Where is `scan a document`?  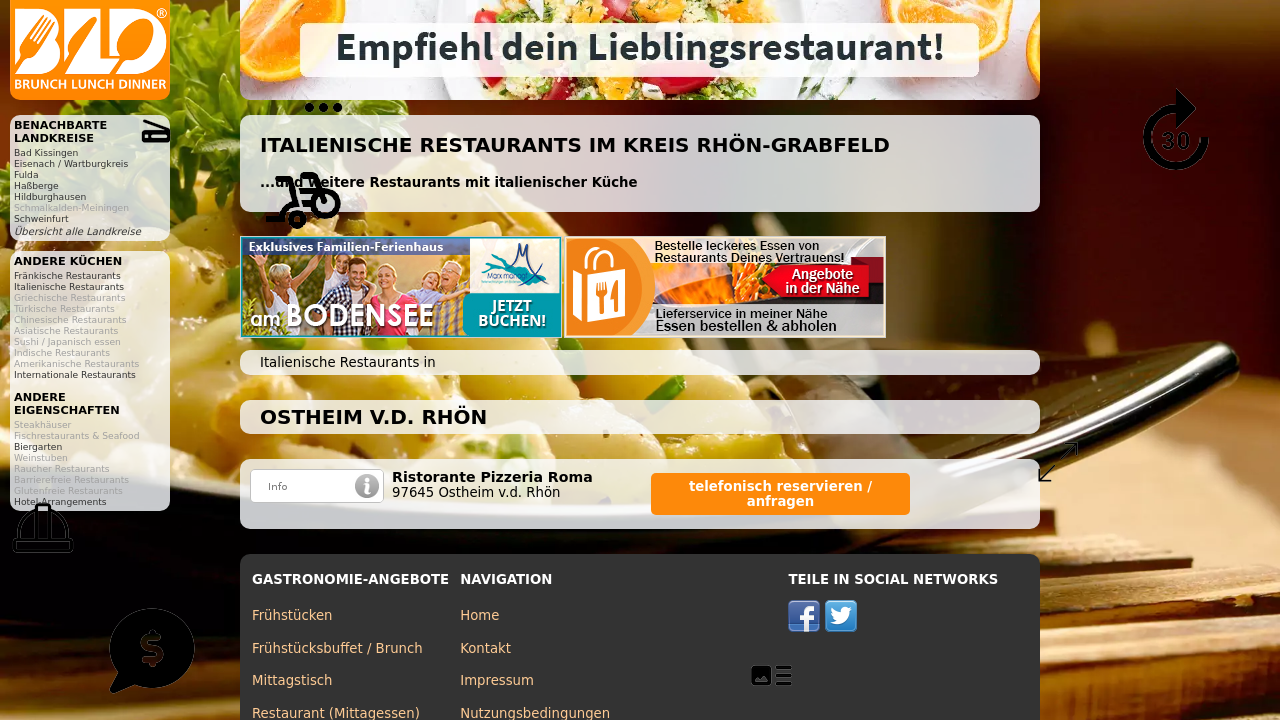 scan a document is located at coordinates (156, 130).